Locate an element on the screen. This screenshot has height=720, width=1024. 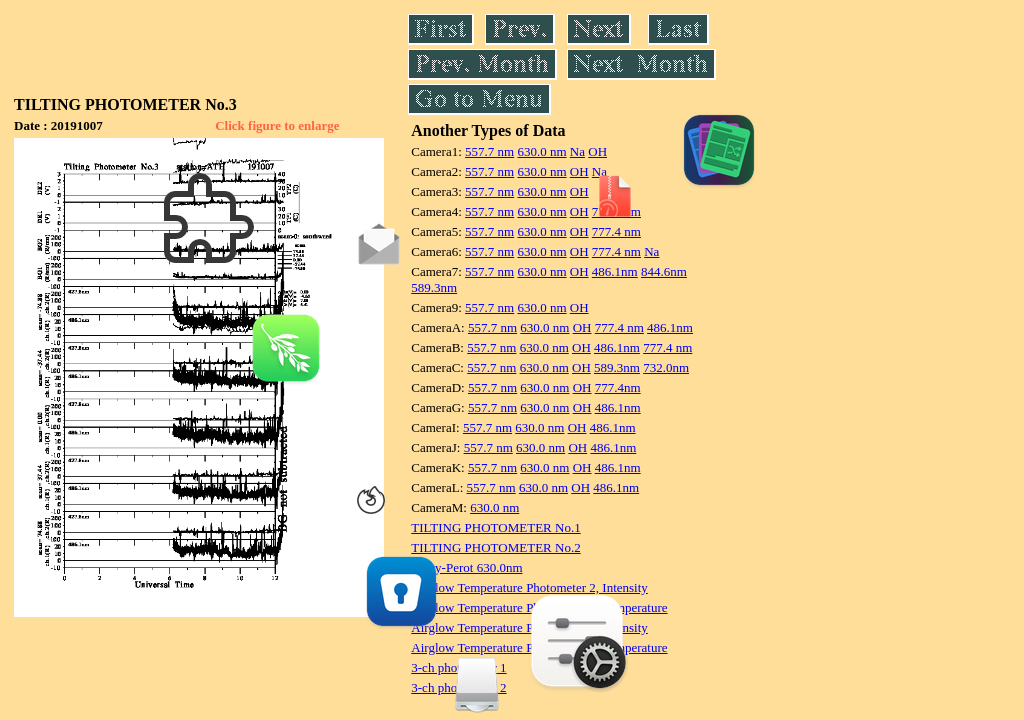
indicates new mail or email notification is located at coordinates (379, 244).